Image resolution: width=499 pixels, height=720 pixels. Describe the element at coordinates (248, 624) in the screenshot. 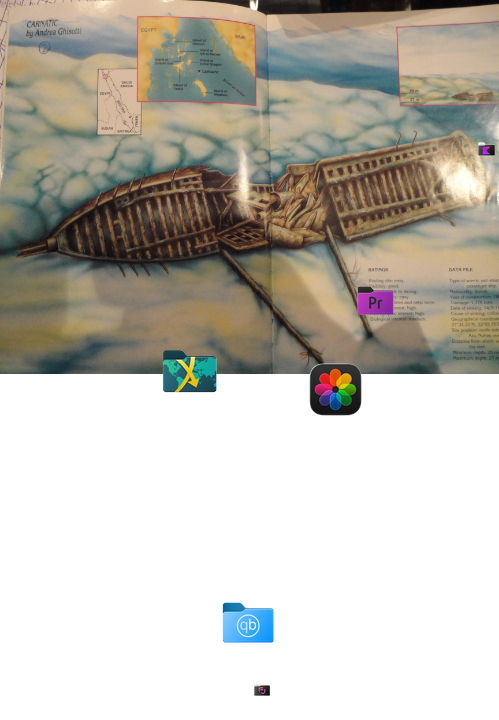

I see `open qbittorrent downloads folder` at that location.